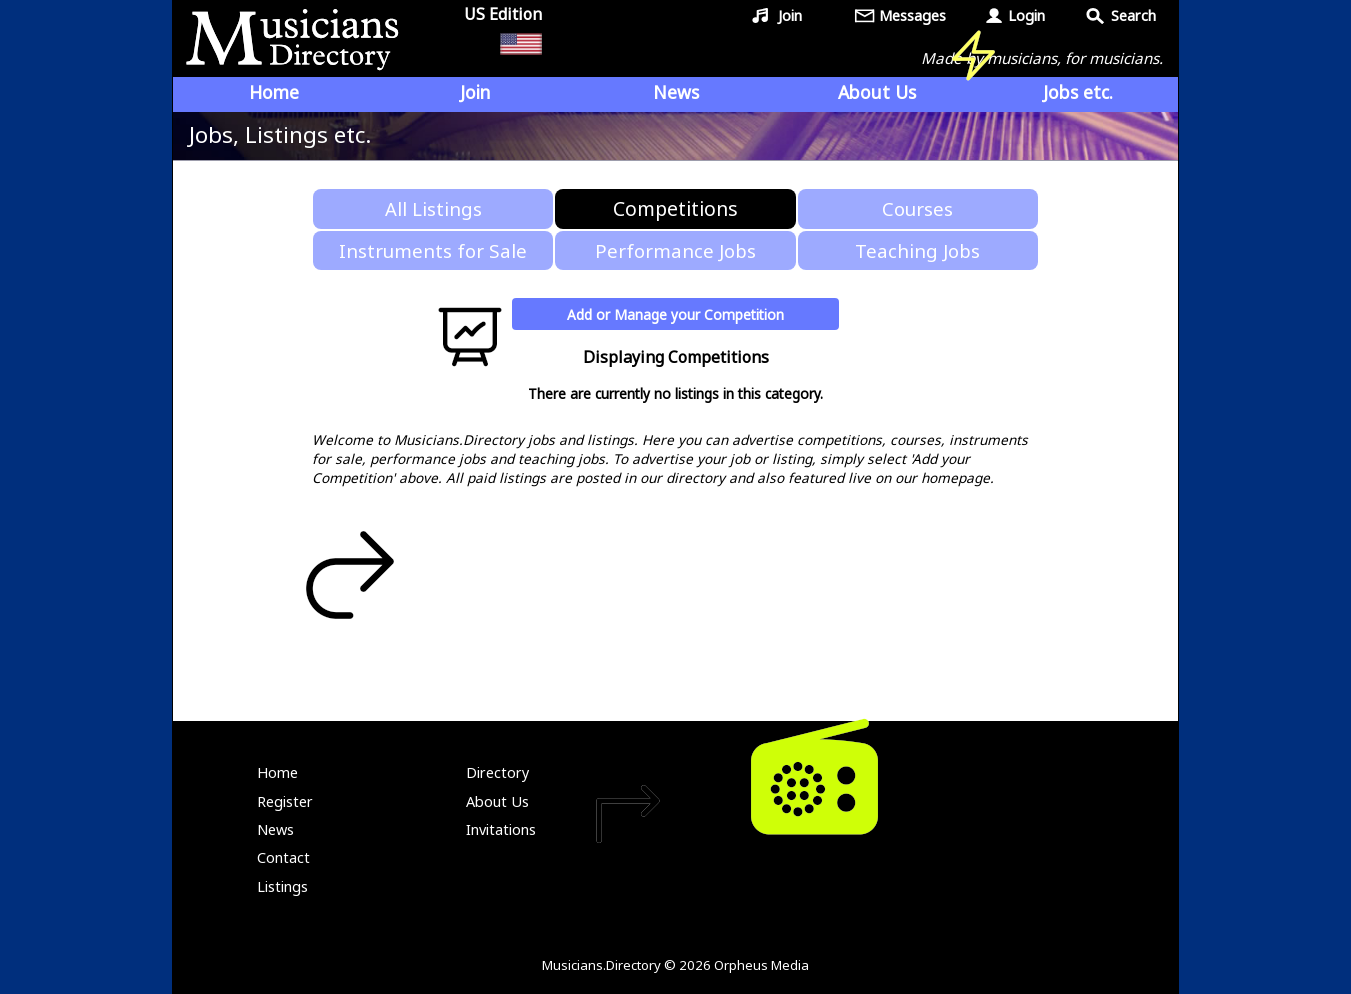 The height and width of the screenshot is (994, 1351). What do you see at coordinates (470, 337) in the screenshot?
I see `view presentation or slideshow` at bounding box center [470, 337].